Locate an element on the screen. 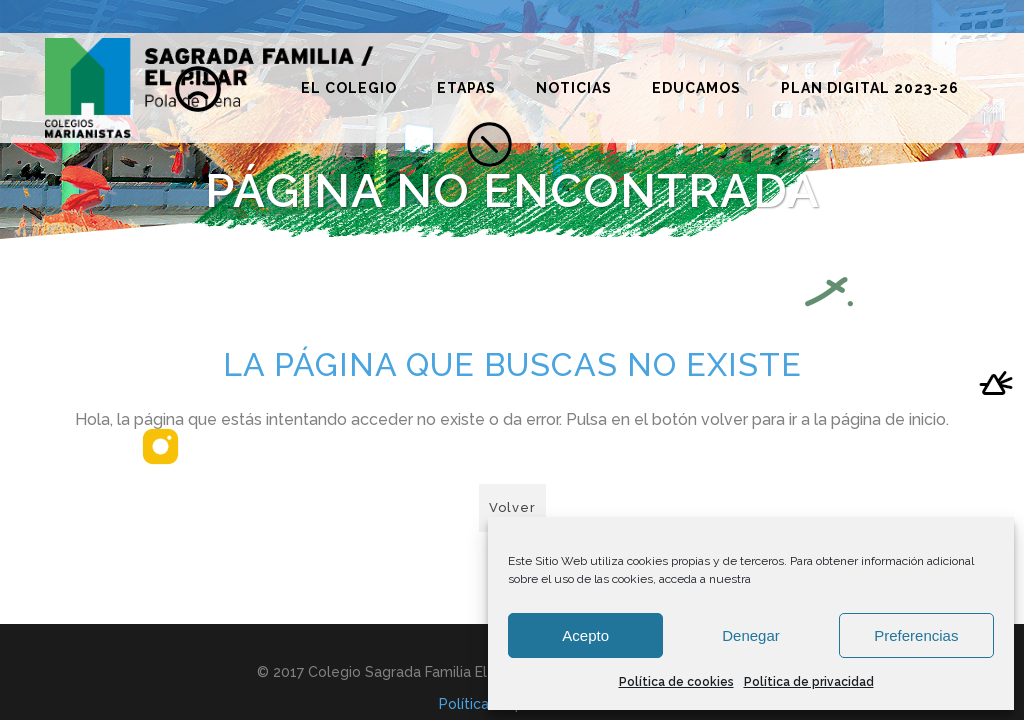 The width and height of the screenshot is (1024, 720). toggle light refraction or prism effect is located at coordinates (996, 383).